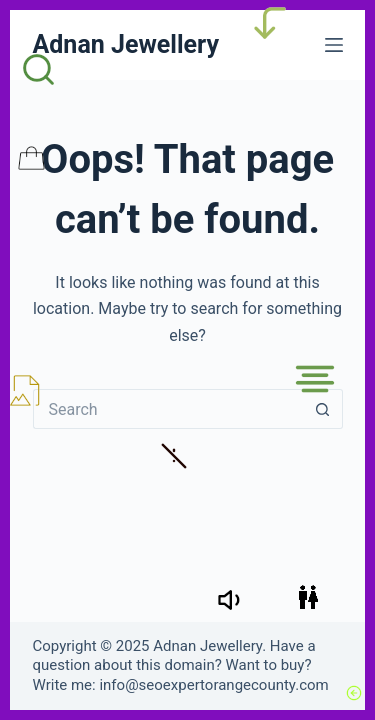  I want to click on indicates restroom or bathroom facilities, so click(308, 597).